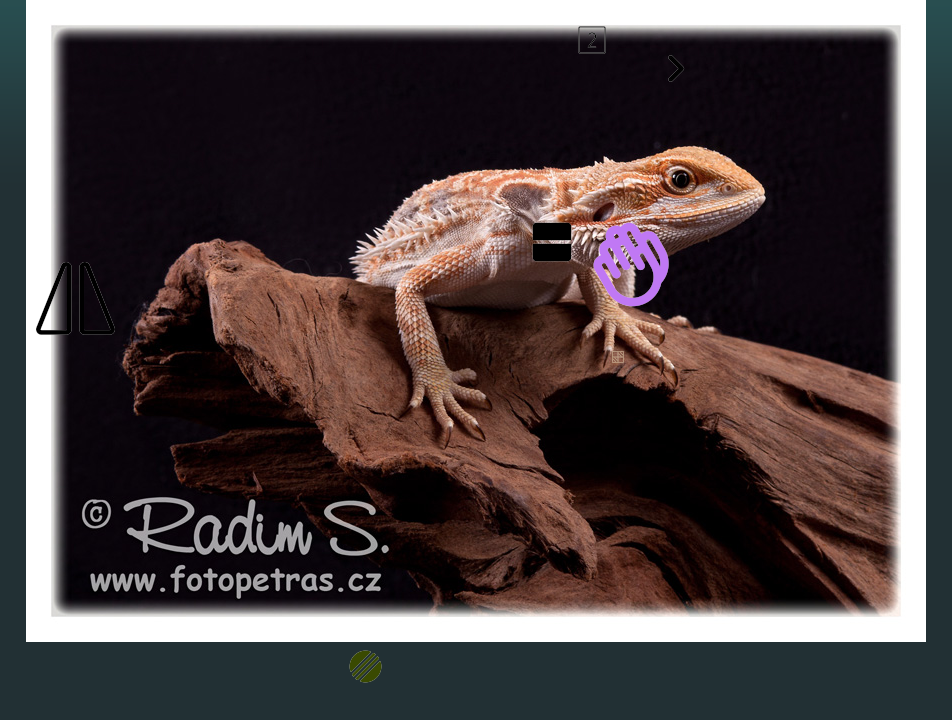 This screenshot has height=720, width=952. Describe the element at coordinates (618, 357) in the screenshot. I see `toggle transparency grid view` at that location.